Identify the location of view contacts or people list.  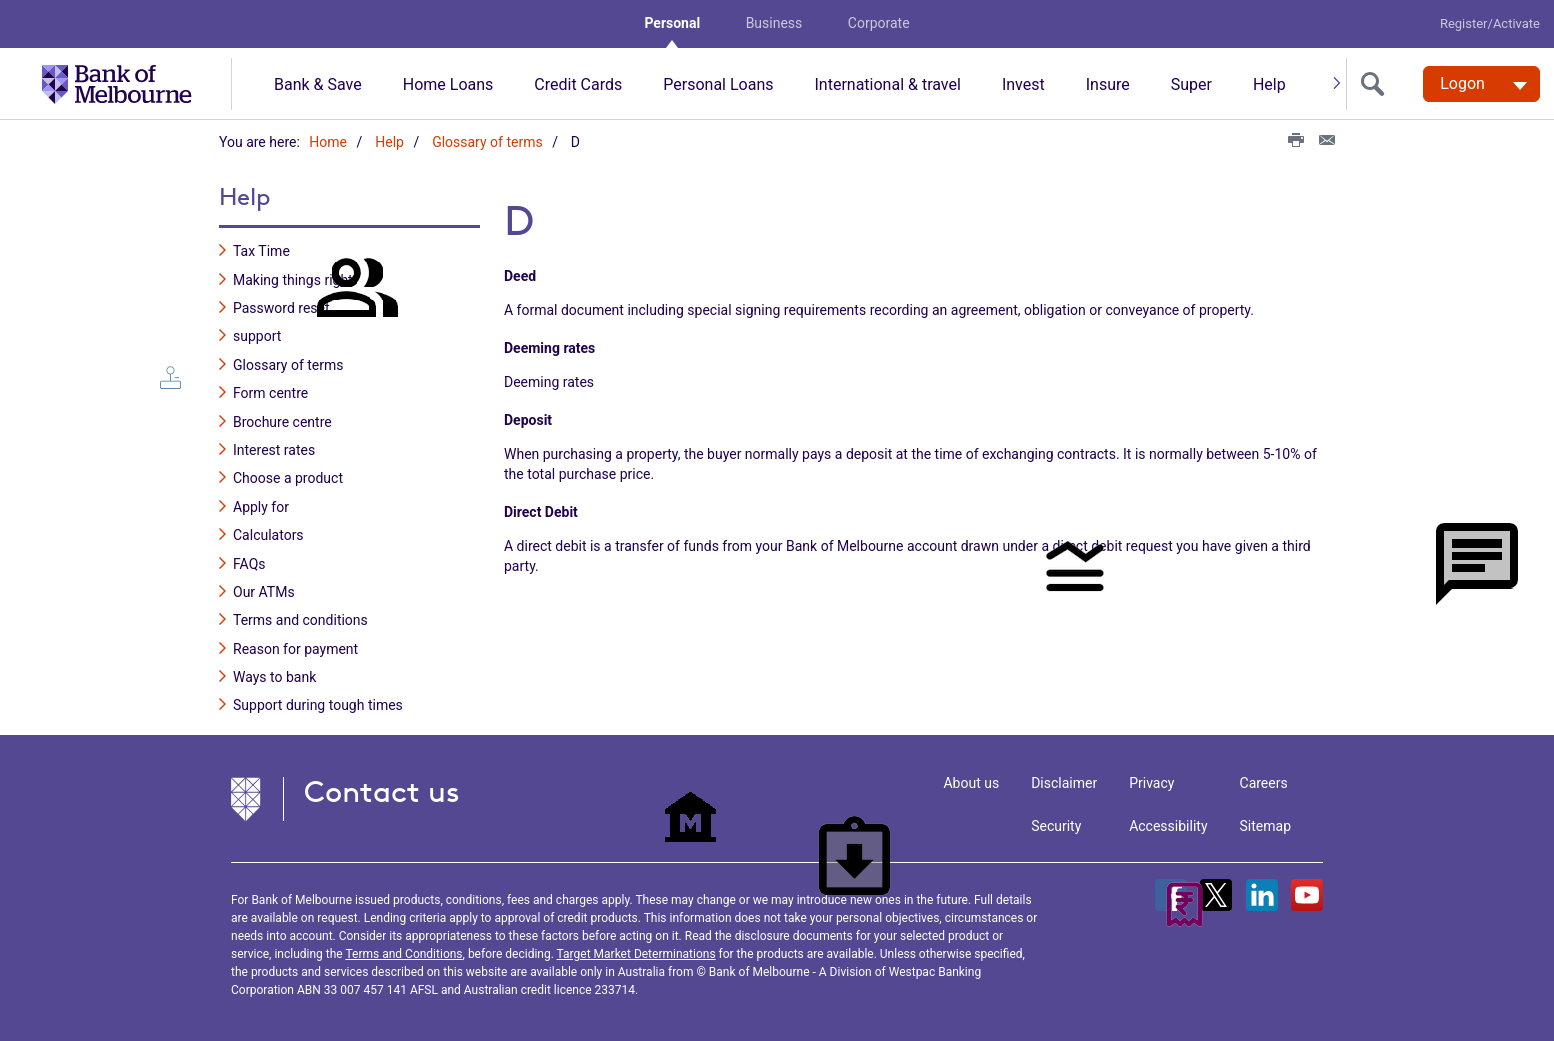
(357, 287).